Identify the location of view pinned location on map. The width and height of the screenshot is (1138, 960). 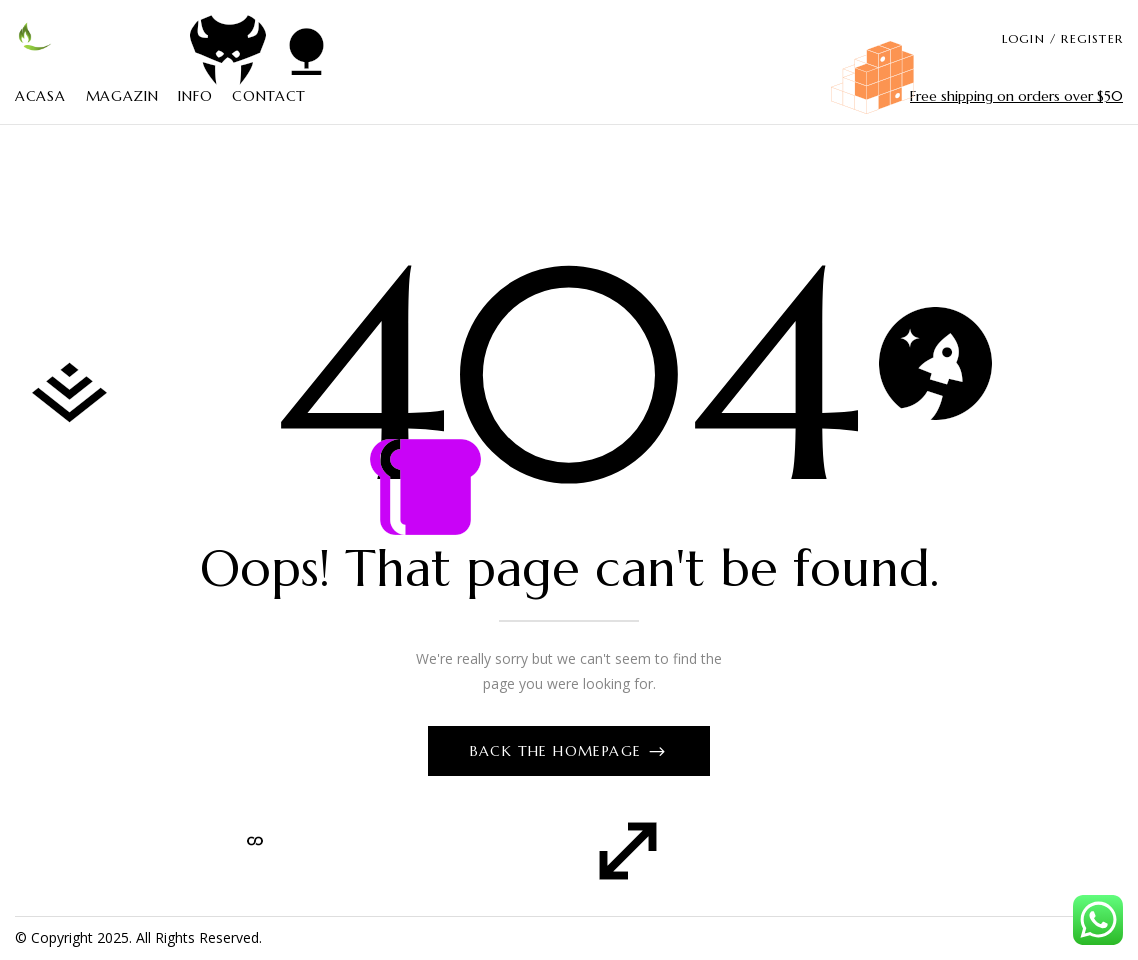
(306, 49).